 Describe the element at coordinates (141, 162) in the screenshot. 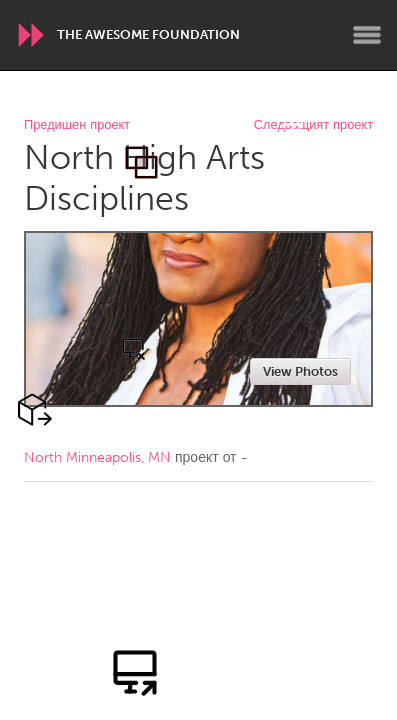

I see `merge or intersect selected layers` at that location.